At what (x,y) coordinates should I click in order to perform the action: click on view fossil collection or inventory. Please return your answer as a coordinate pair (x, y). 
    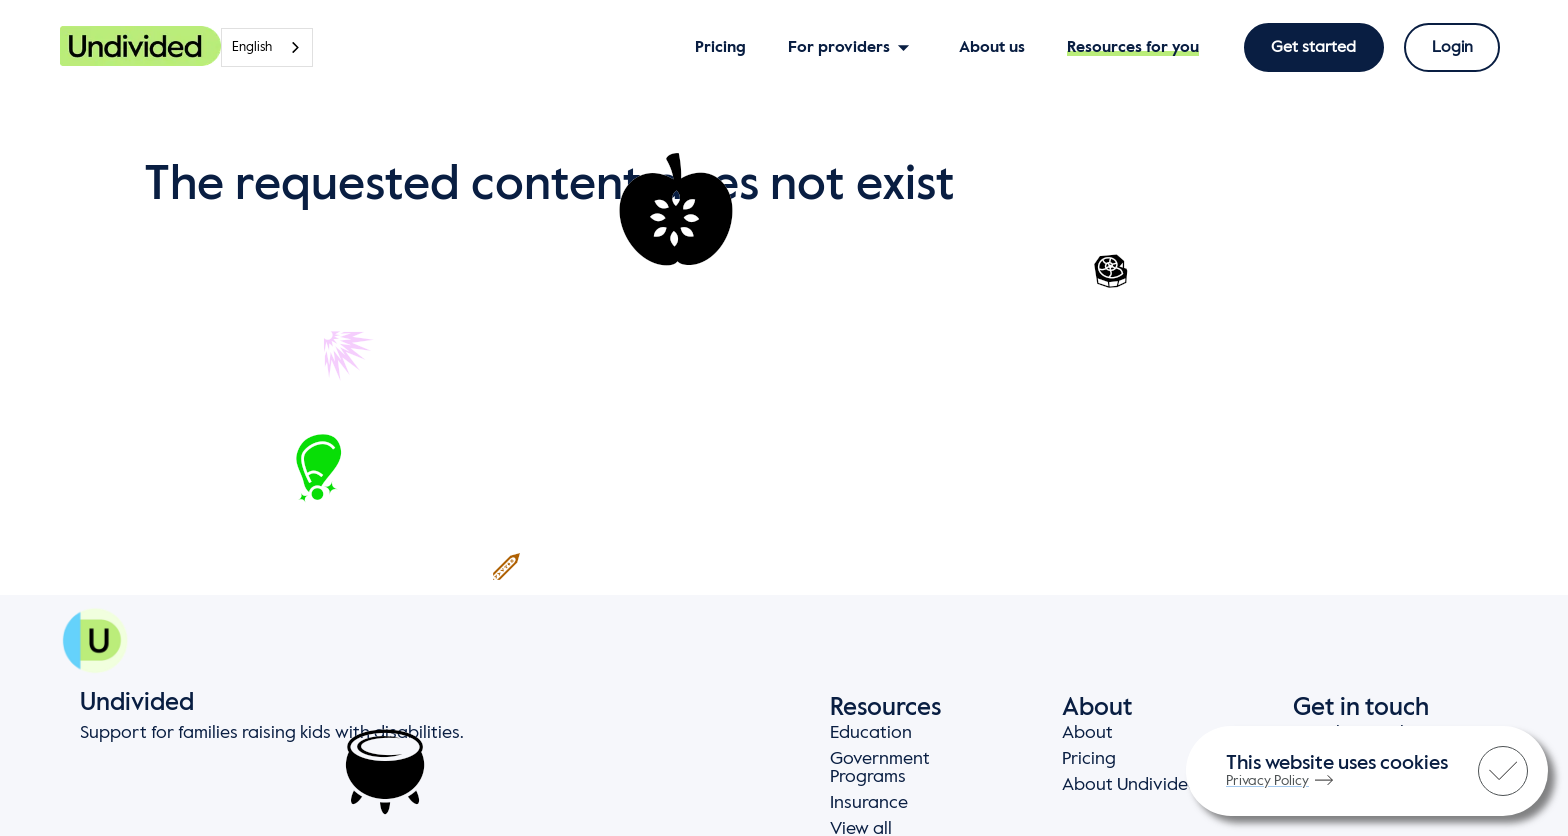
    Looking at the image, I should click on (1111, 271).